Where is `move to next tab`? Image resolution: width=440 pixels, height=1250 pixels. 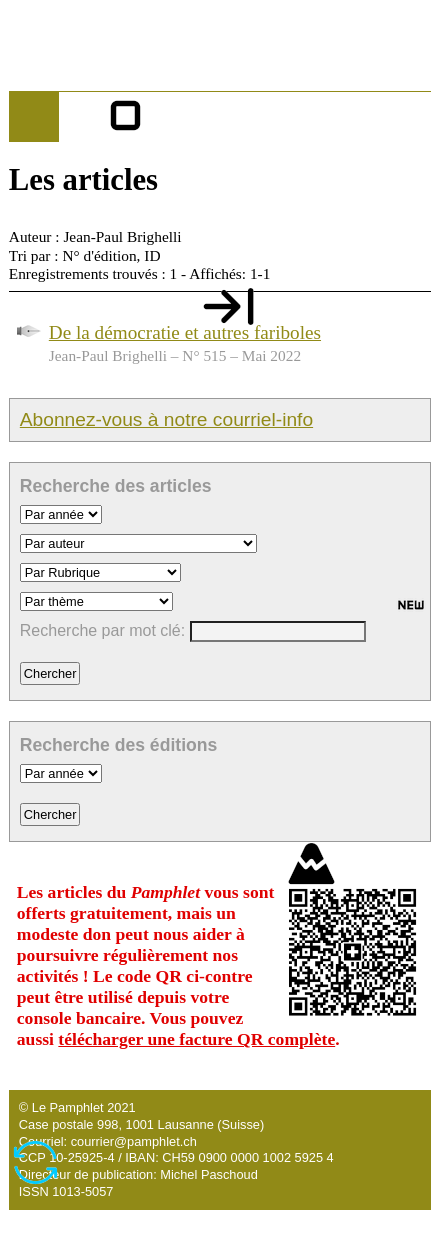
move to next tab is located at coordinates (229, 306).